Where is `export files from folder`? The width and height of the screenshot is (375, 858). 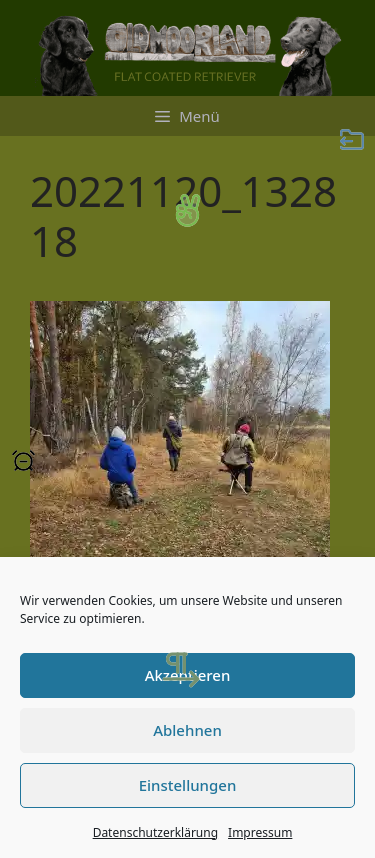
export files from folder is located at coordinates (352, 140).